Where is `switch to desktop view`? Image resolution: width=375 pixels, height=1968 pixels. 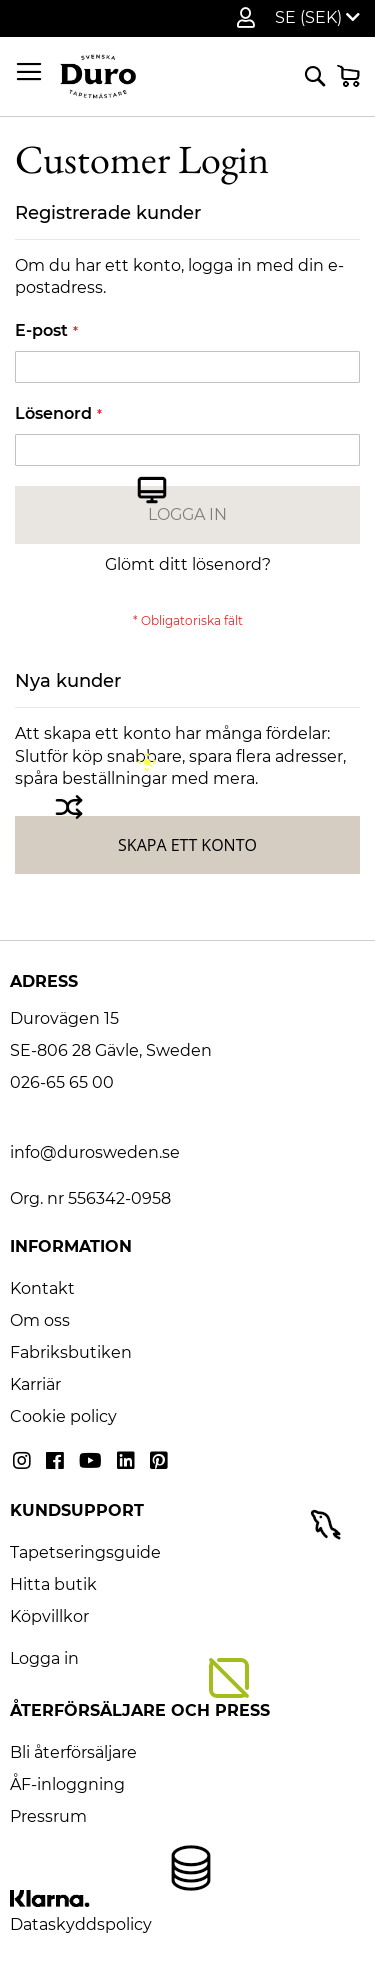 switch to desktop view is located at coordinates (152, 489).